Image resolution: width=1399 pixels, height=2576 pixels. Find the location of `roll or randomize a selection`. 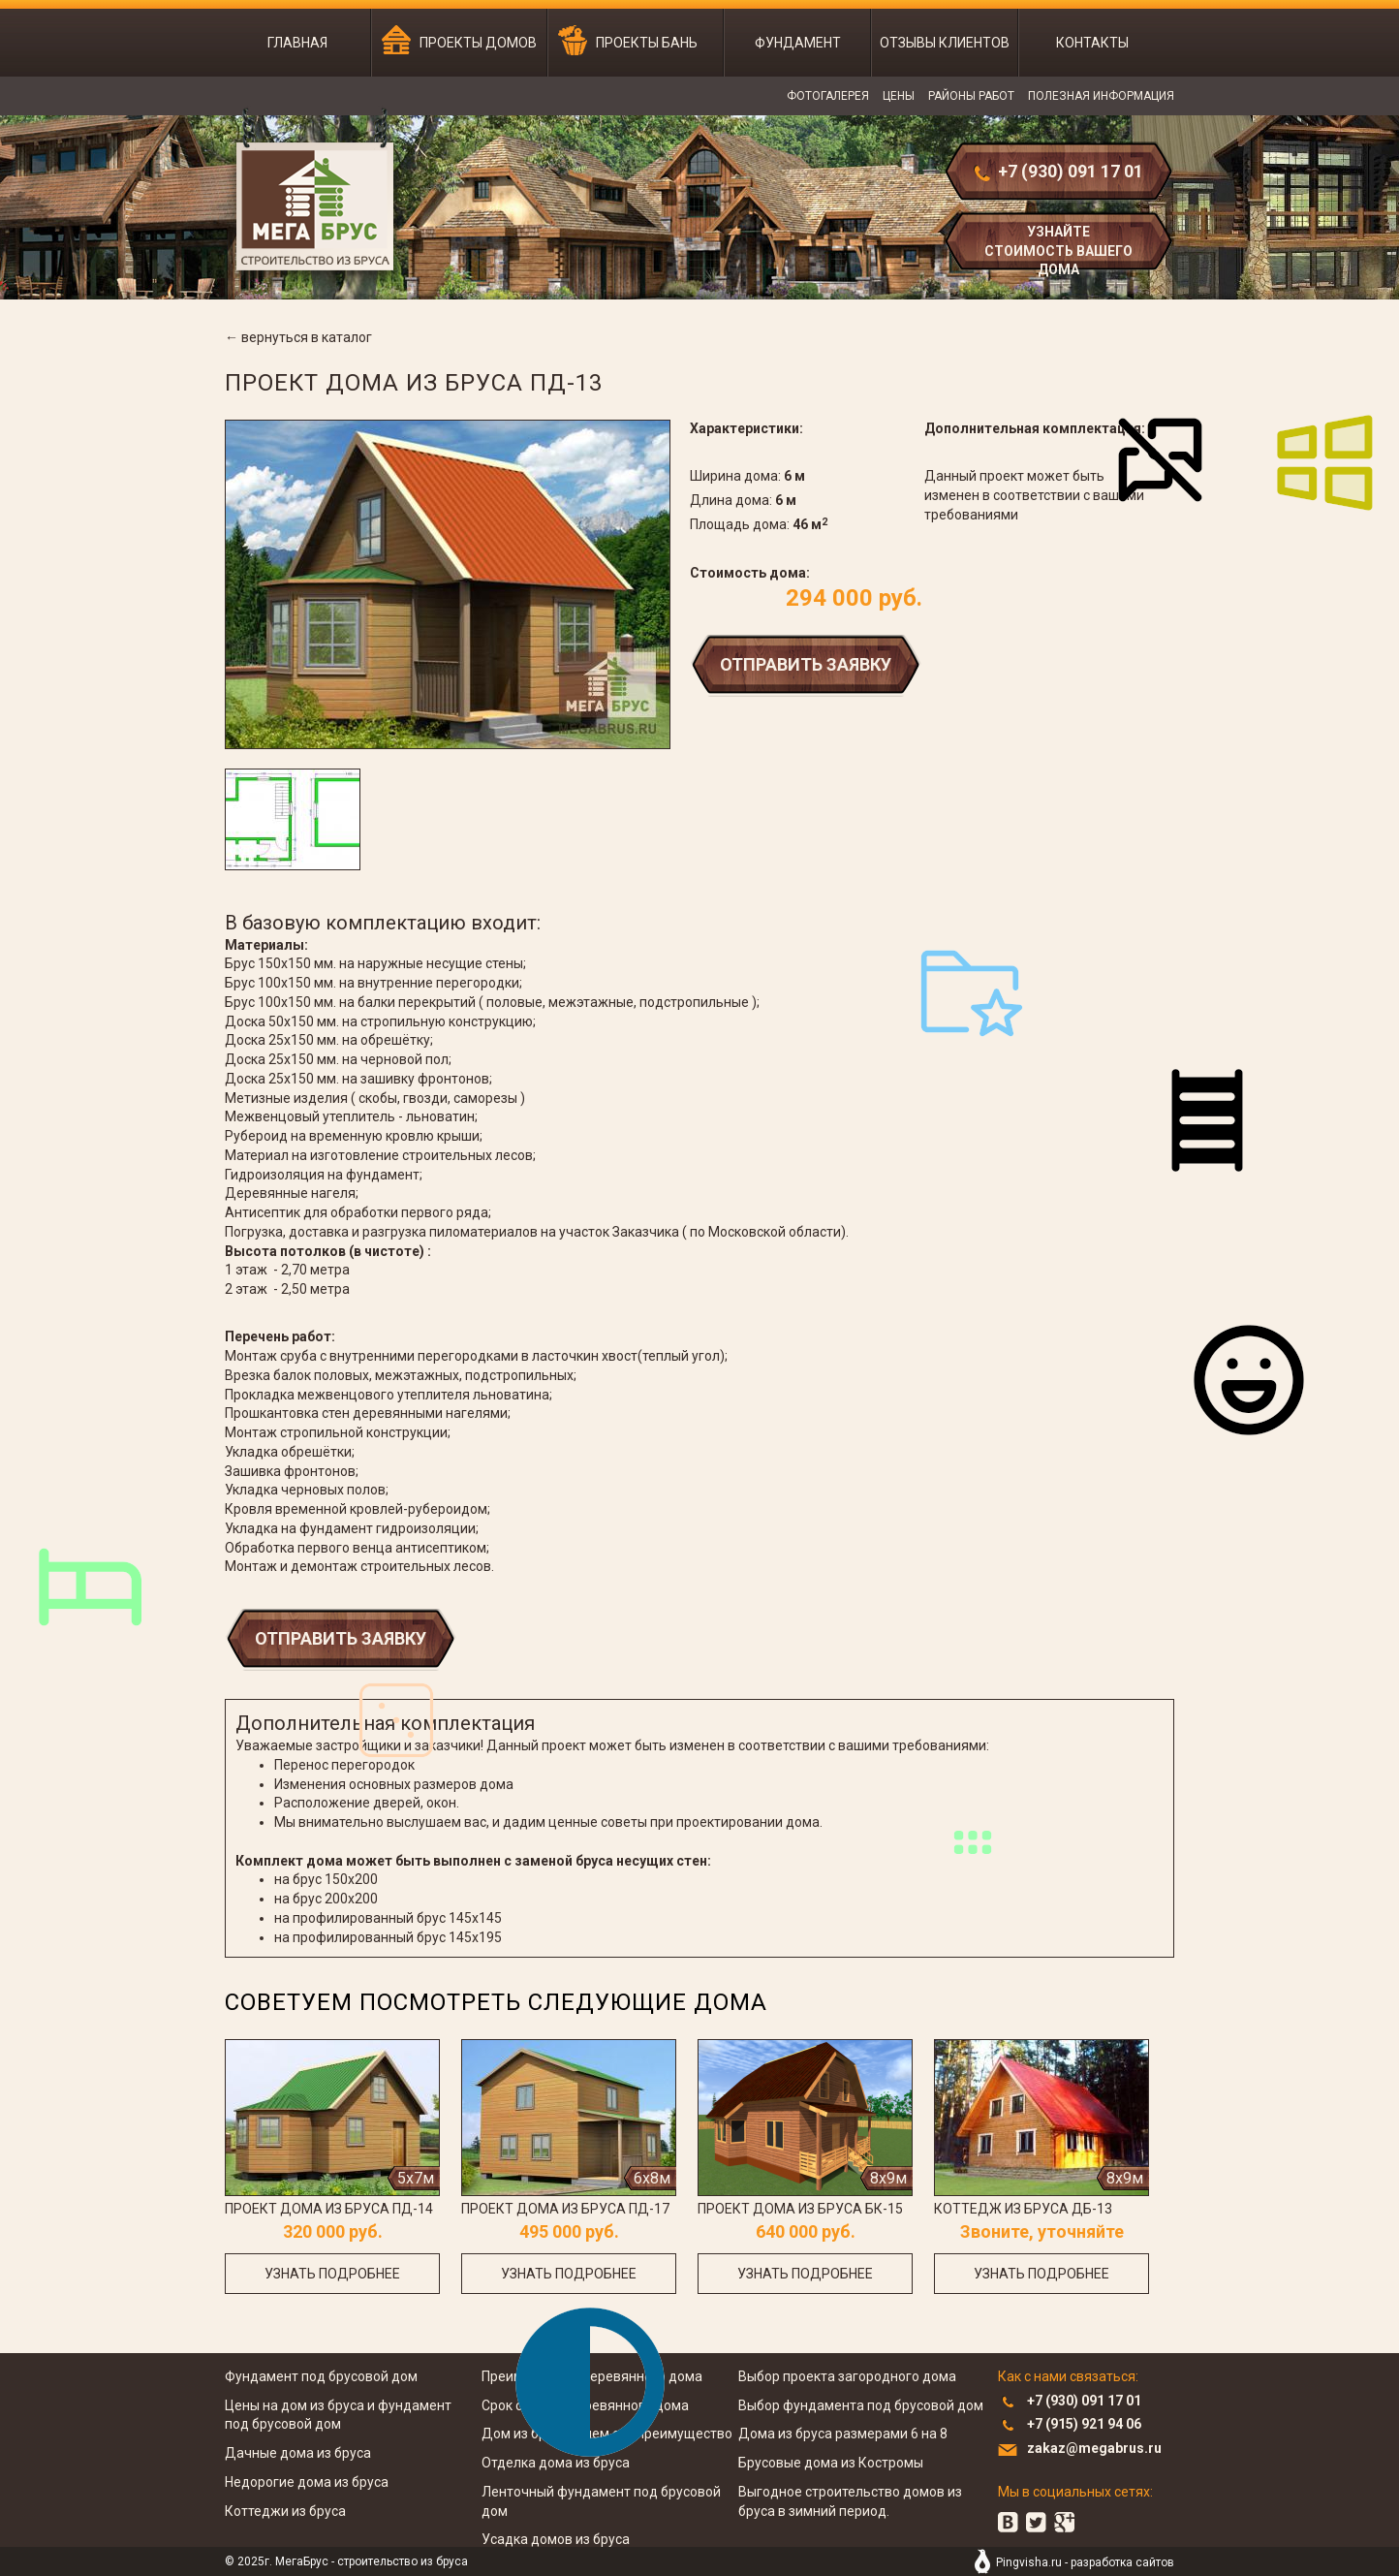

roll or randomize a selection is located at coordinates (396, 1720).